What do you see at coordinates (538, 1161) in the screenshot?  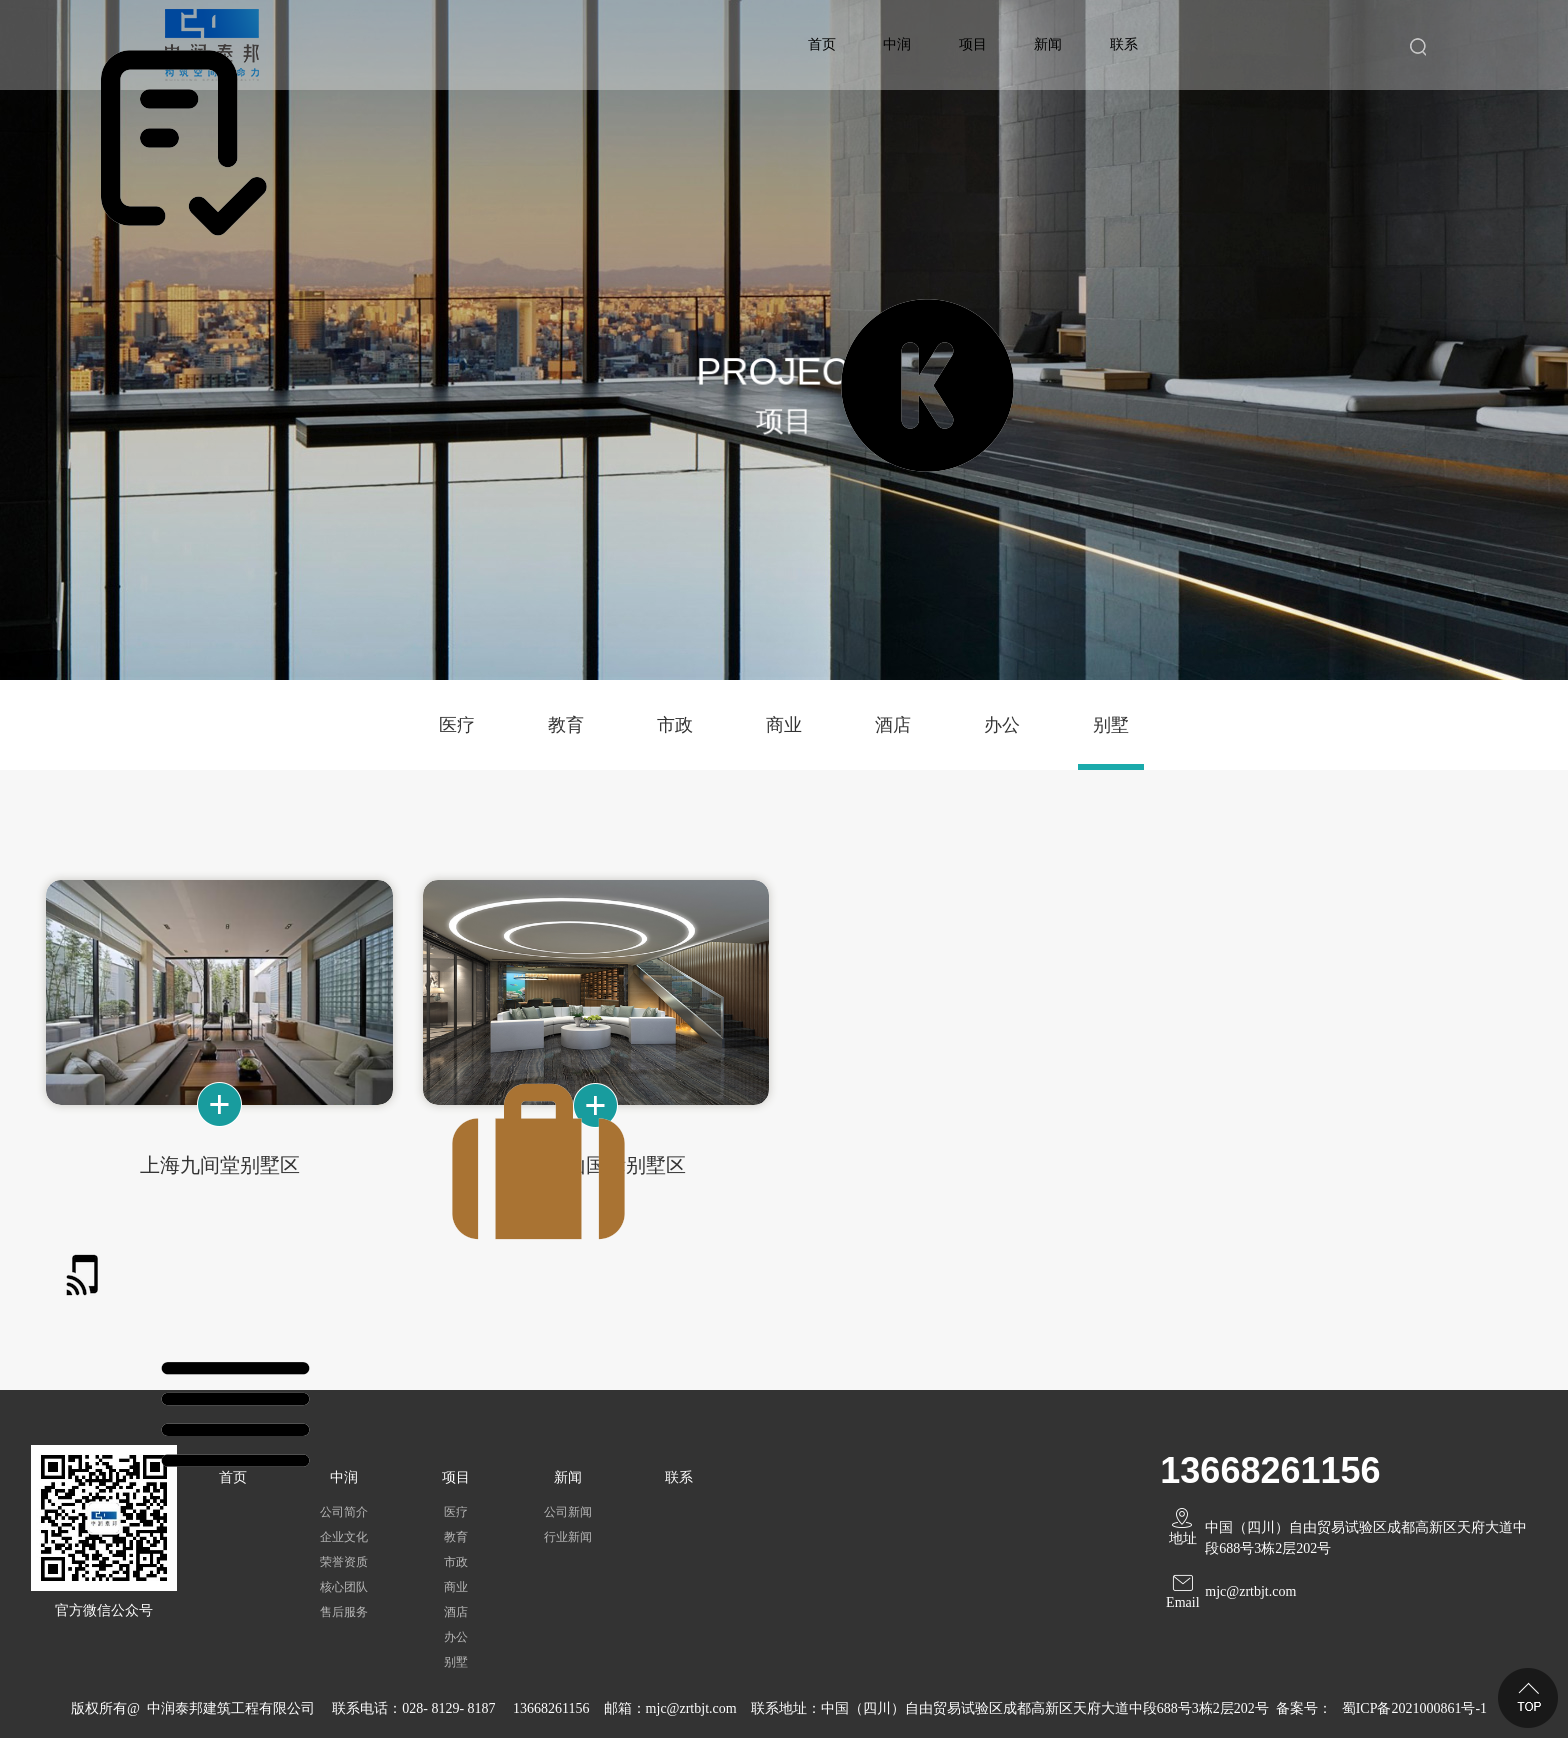 I see `access work or business documents` at bounding box center [538, 1161].